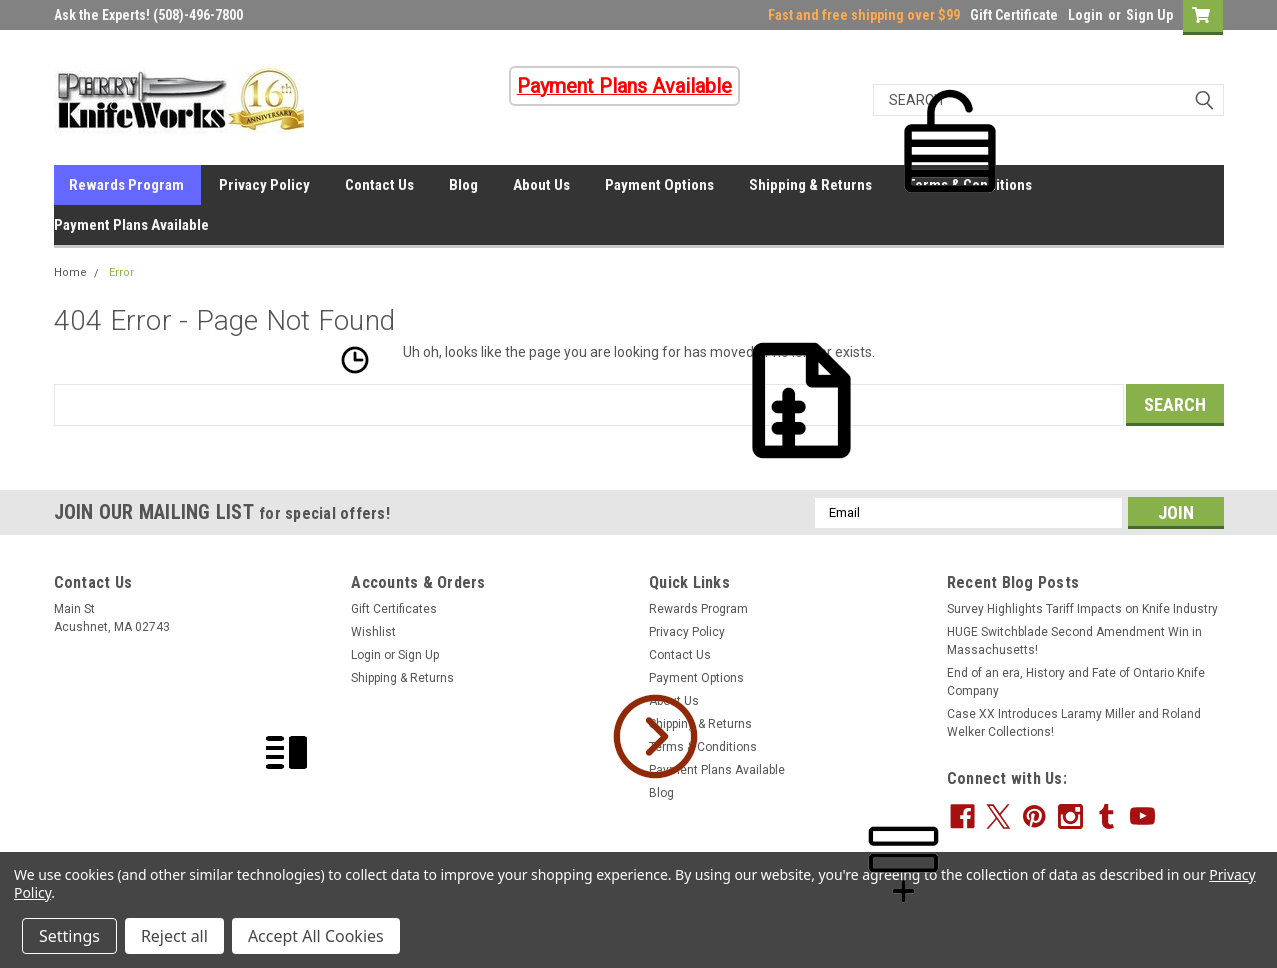 The image size is (1277, 968). I want to click on access compressed or archived files, so click(801, 400).